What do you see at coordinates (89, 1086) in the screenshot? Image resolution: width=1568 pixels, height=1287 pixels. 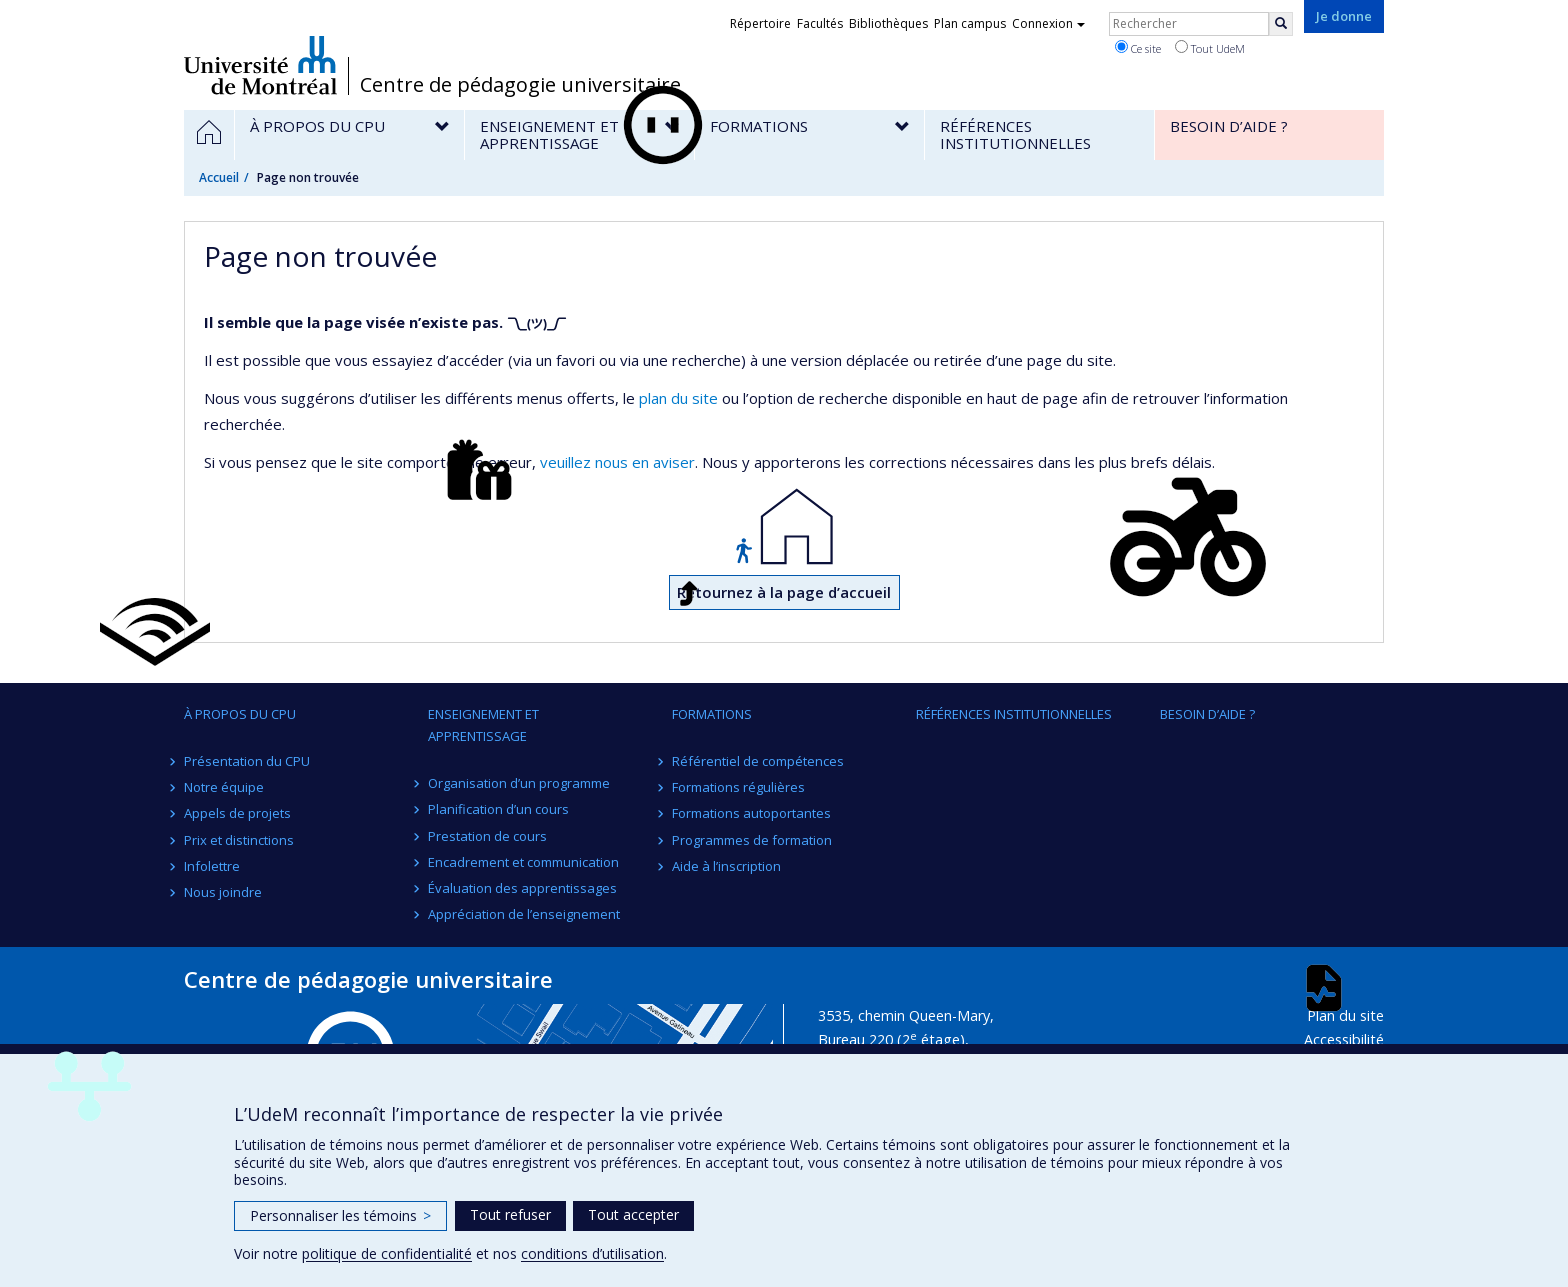 I see `view timeline or chronological history` at bounding box center [89, 1086].